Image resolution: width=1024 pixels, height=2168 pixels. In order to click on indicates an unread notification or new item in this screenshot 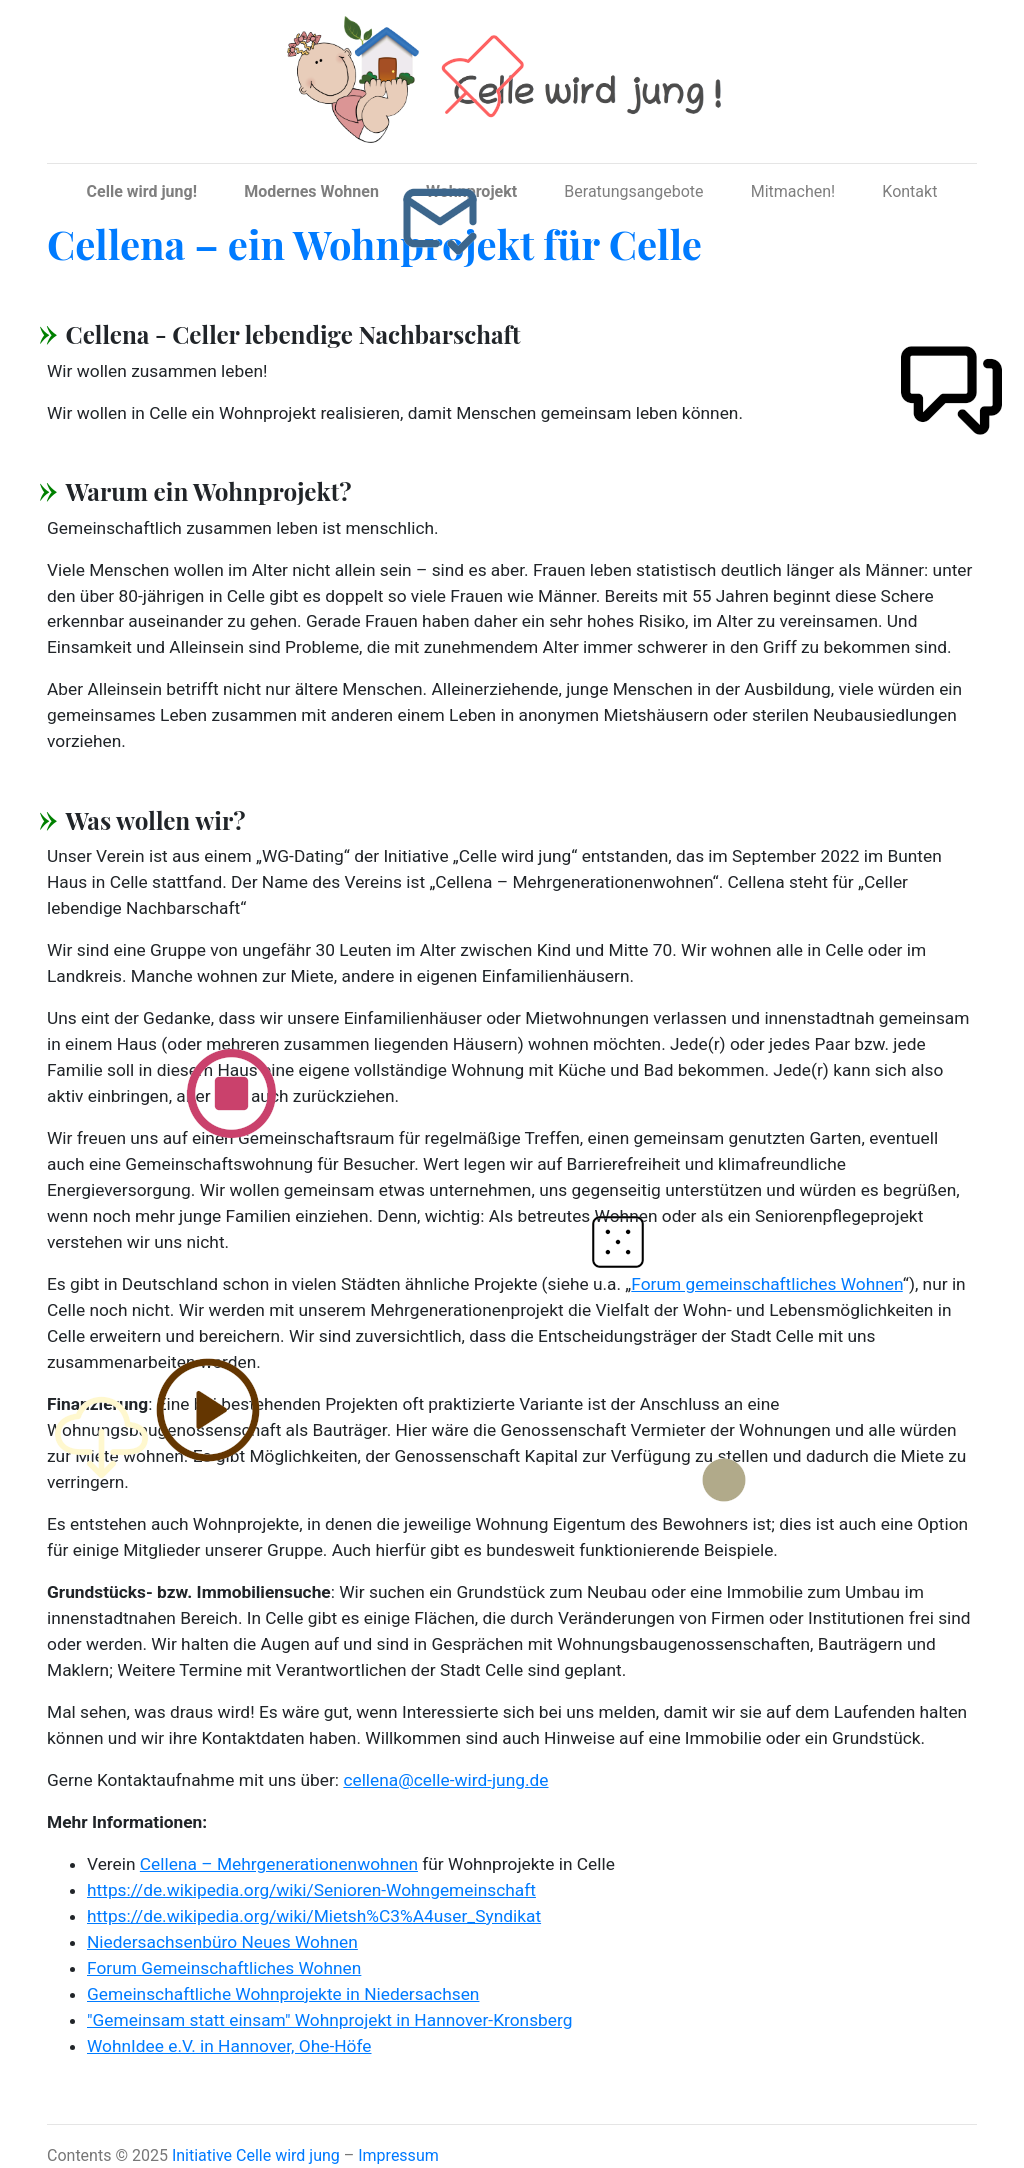, I will do `click(724, 1480)`.